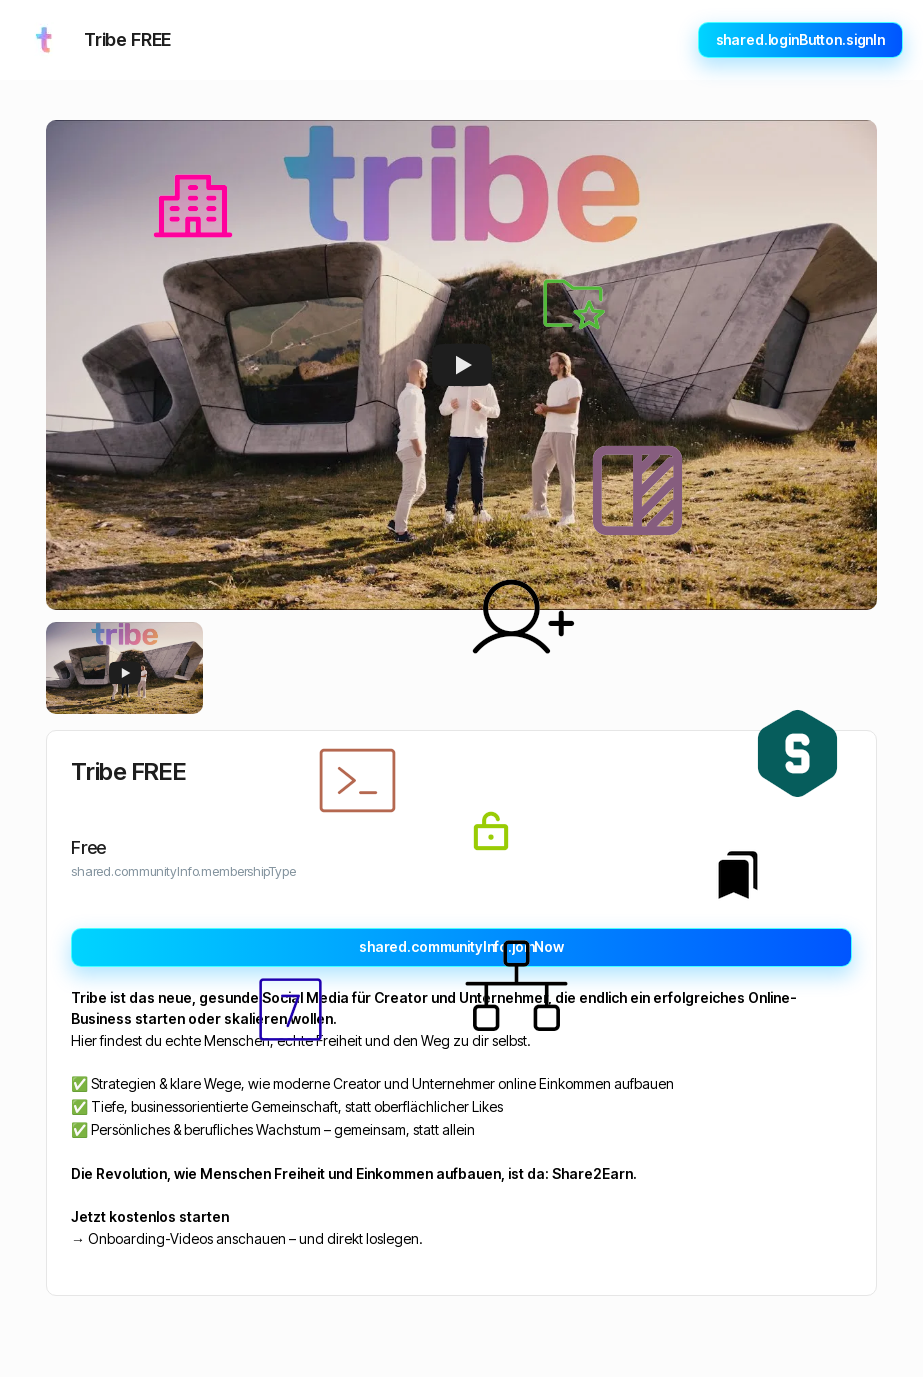 Image resolution: width=923 pixels, height=1377 pixels. I want to click on access your starred or favorite folder, so click(573, 302).